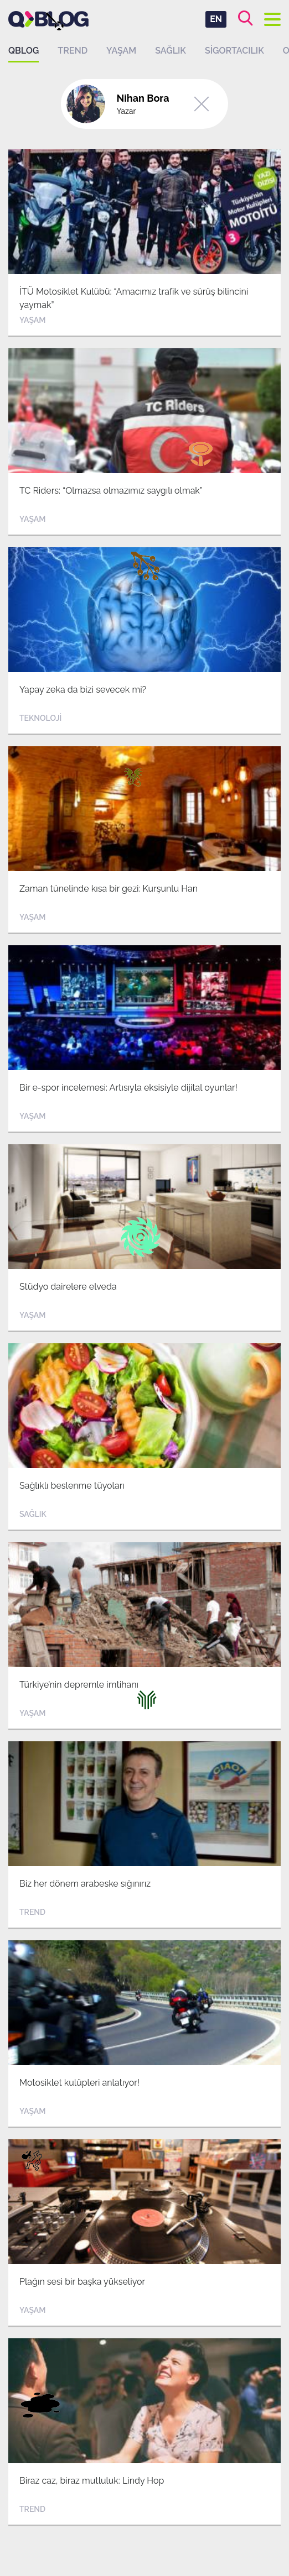  Describe the element at coordinates (200, 453) in the screenshot. I see `collect a power-up or special ability` at that location.